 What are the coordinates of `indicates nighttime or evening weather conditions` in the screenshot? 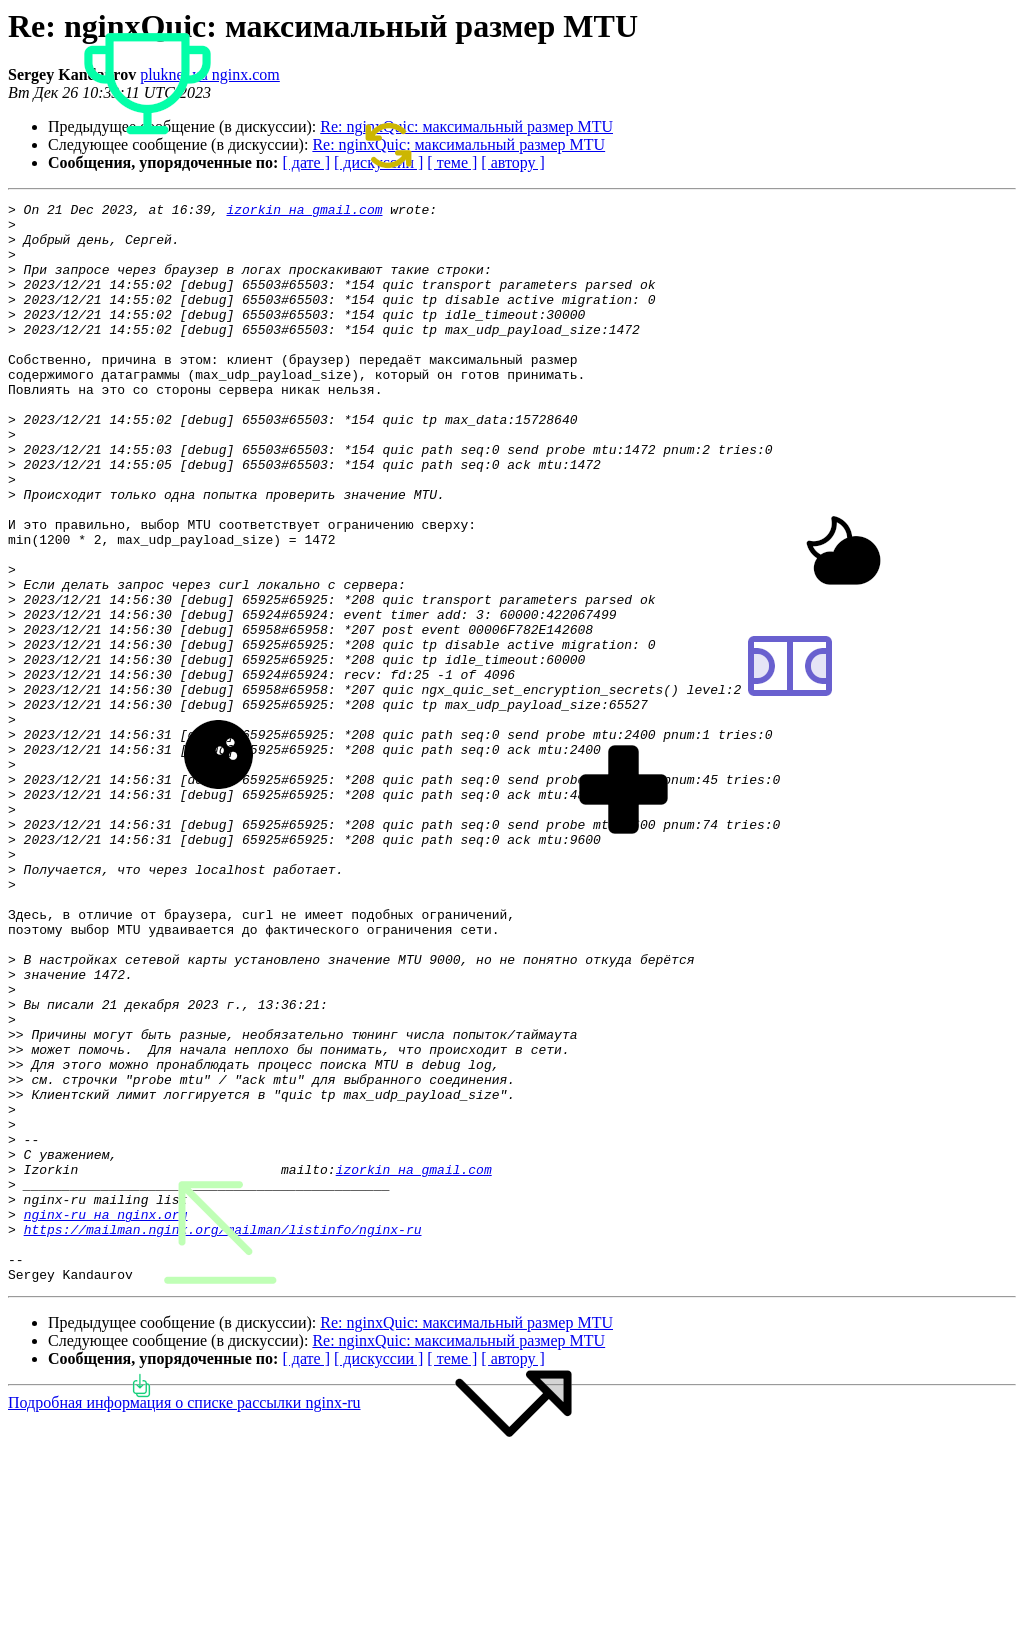 It's located at (842, 554).